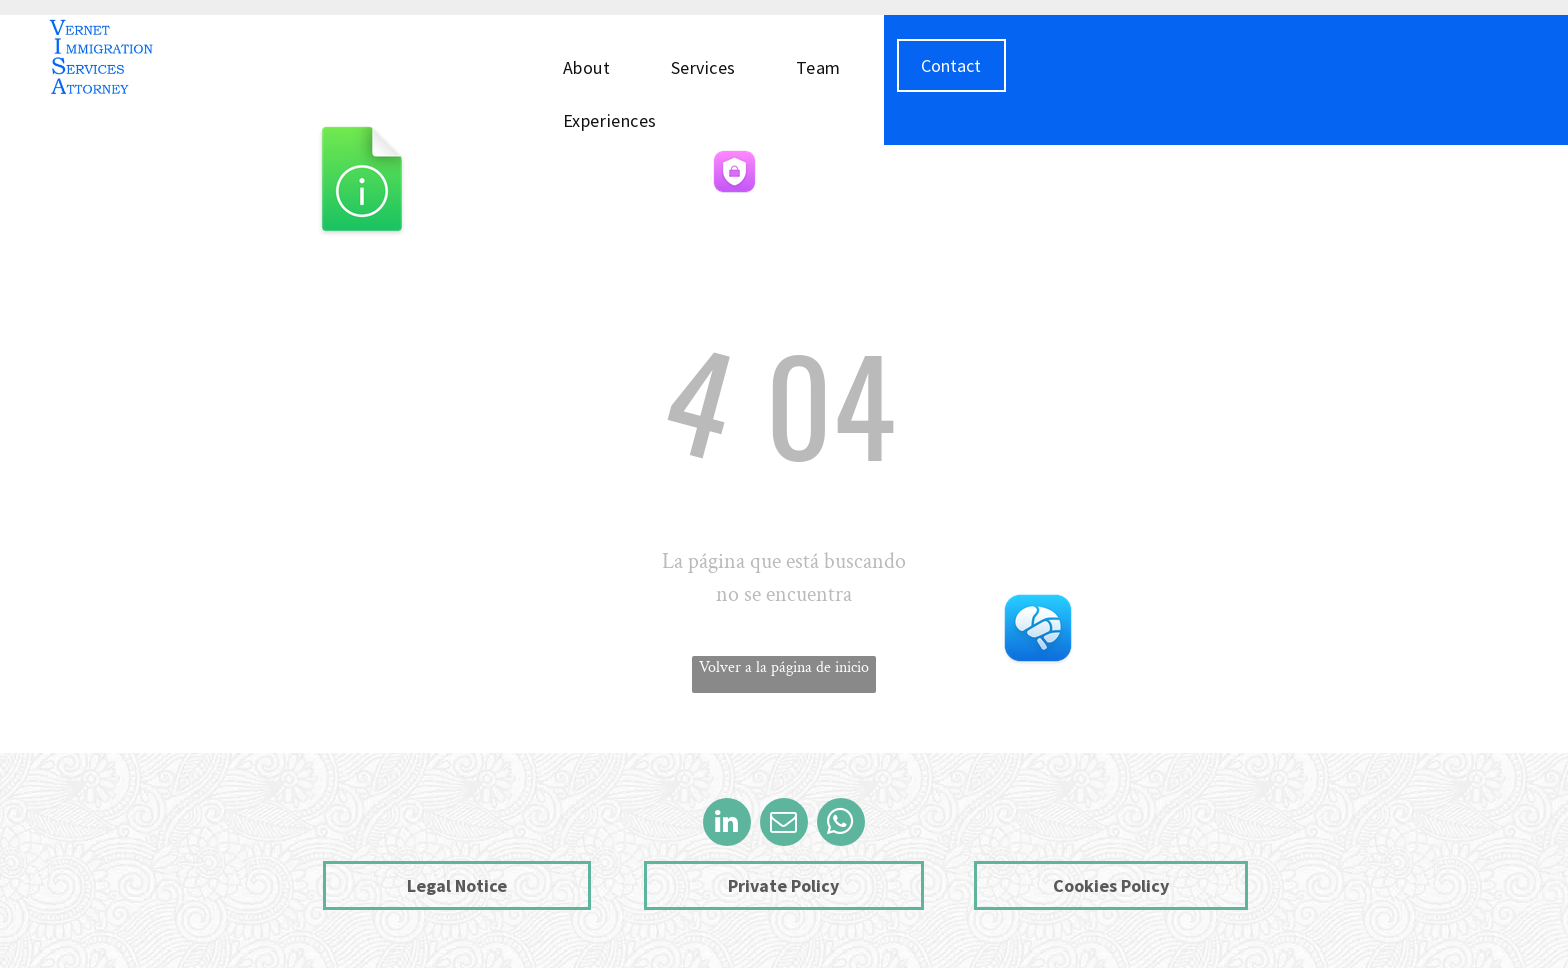 This screenshot has height=968, width=1568. Describe the element at coordinates (362, 181) in the screenshot. I see `a compiled html help file (.chm)` at that location.